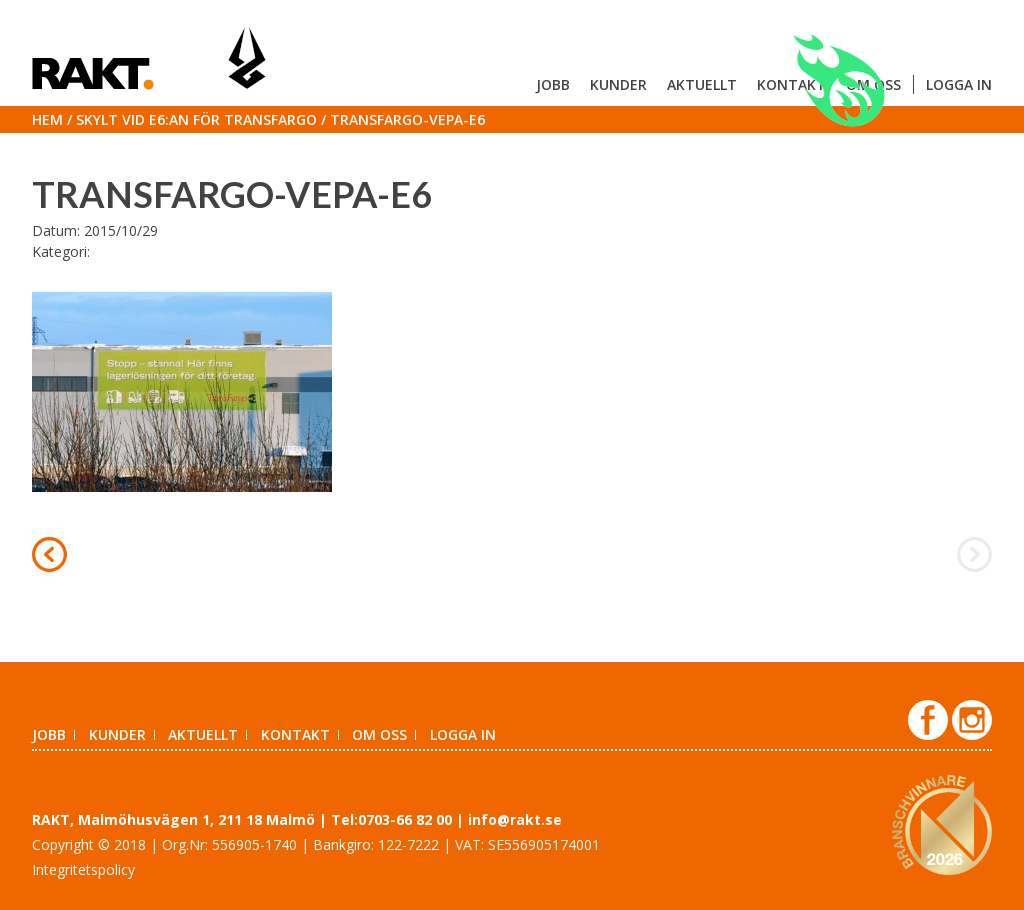 The width and height of the screenshot is (1024, 910). I want to click on hades or underworld themed game element, so click(247, 58).